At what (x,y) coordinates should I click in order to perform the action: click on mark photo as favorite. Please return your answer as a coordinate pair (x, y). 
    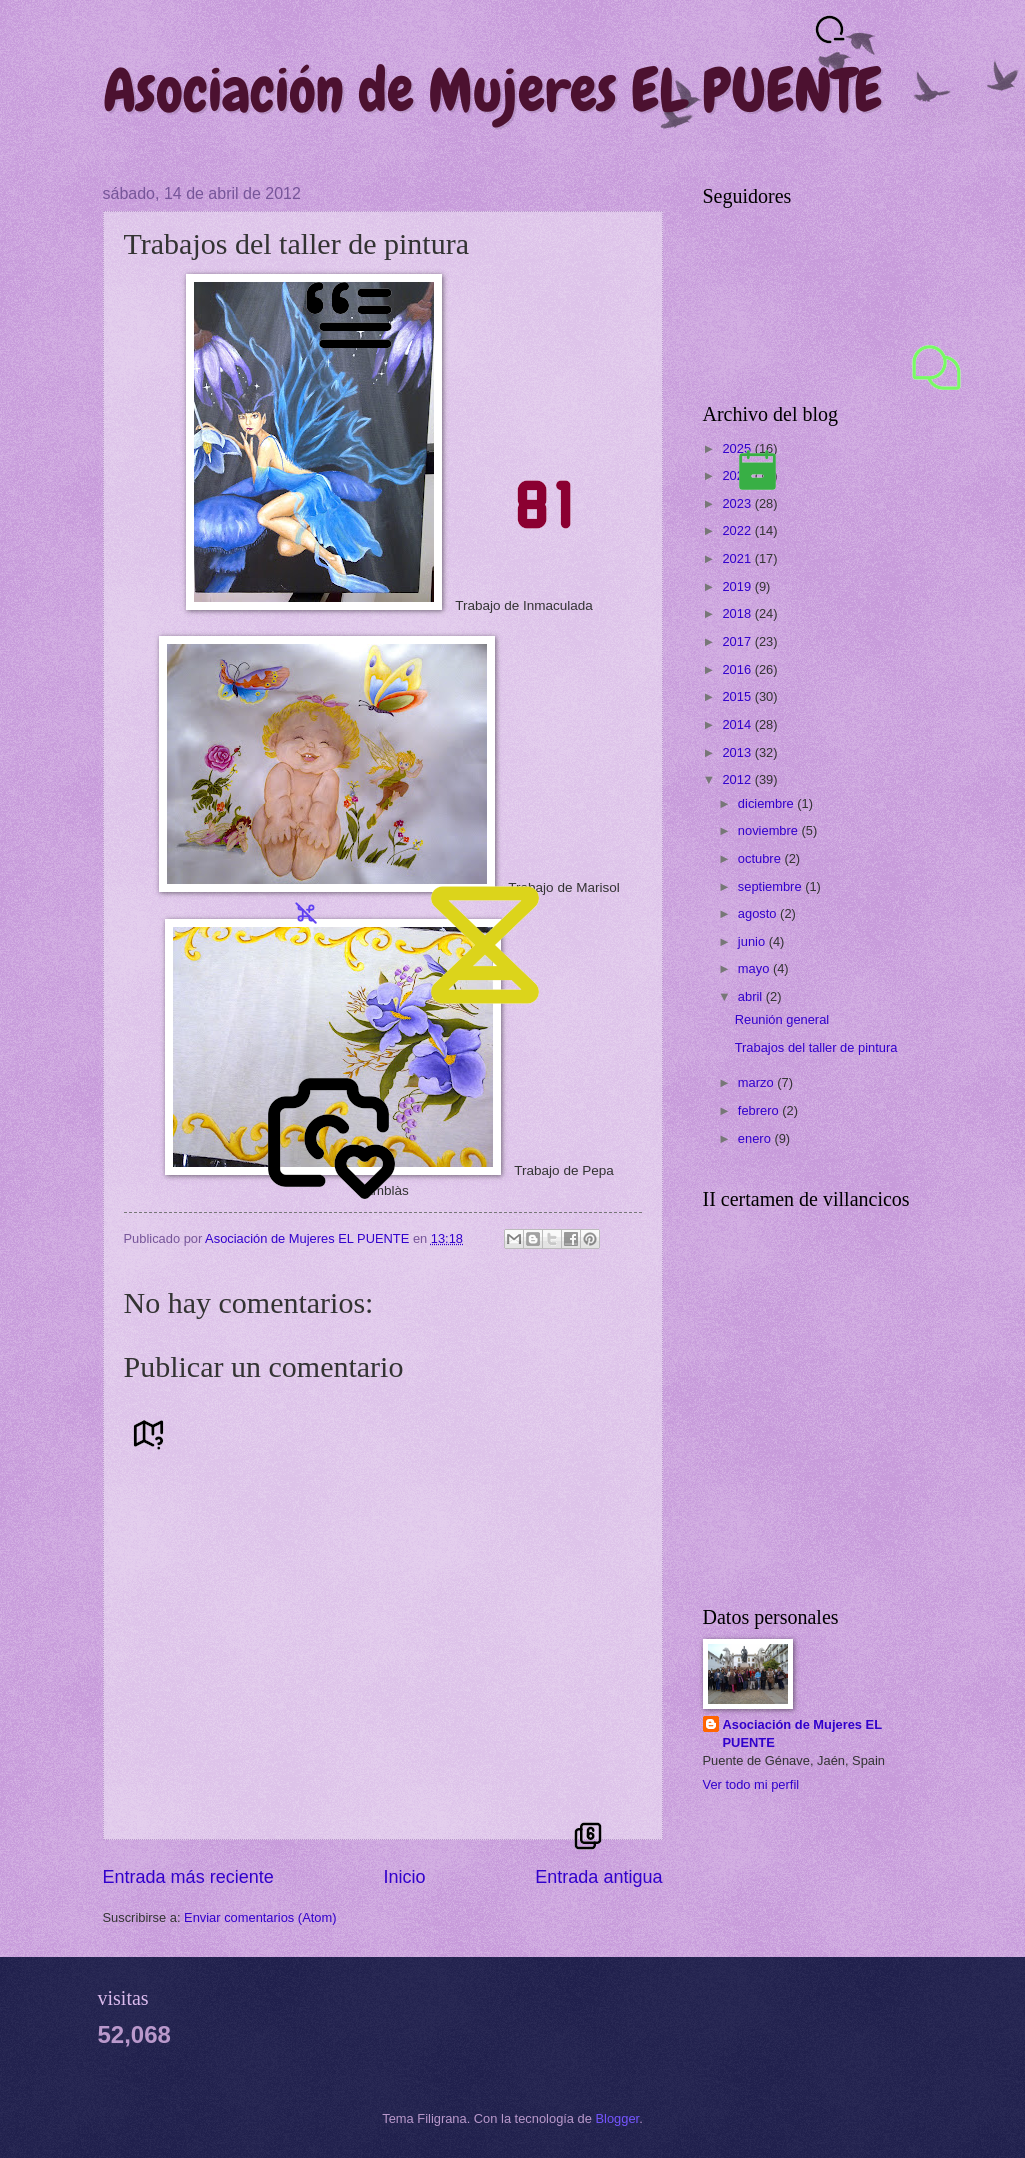
    Looking at the image, I should click on (328, 1132).